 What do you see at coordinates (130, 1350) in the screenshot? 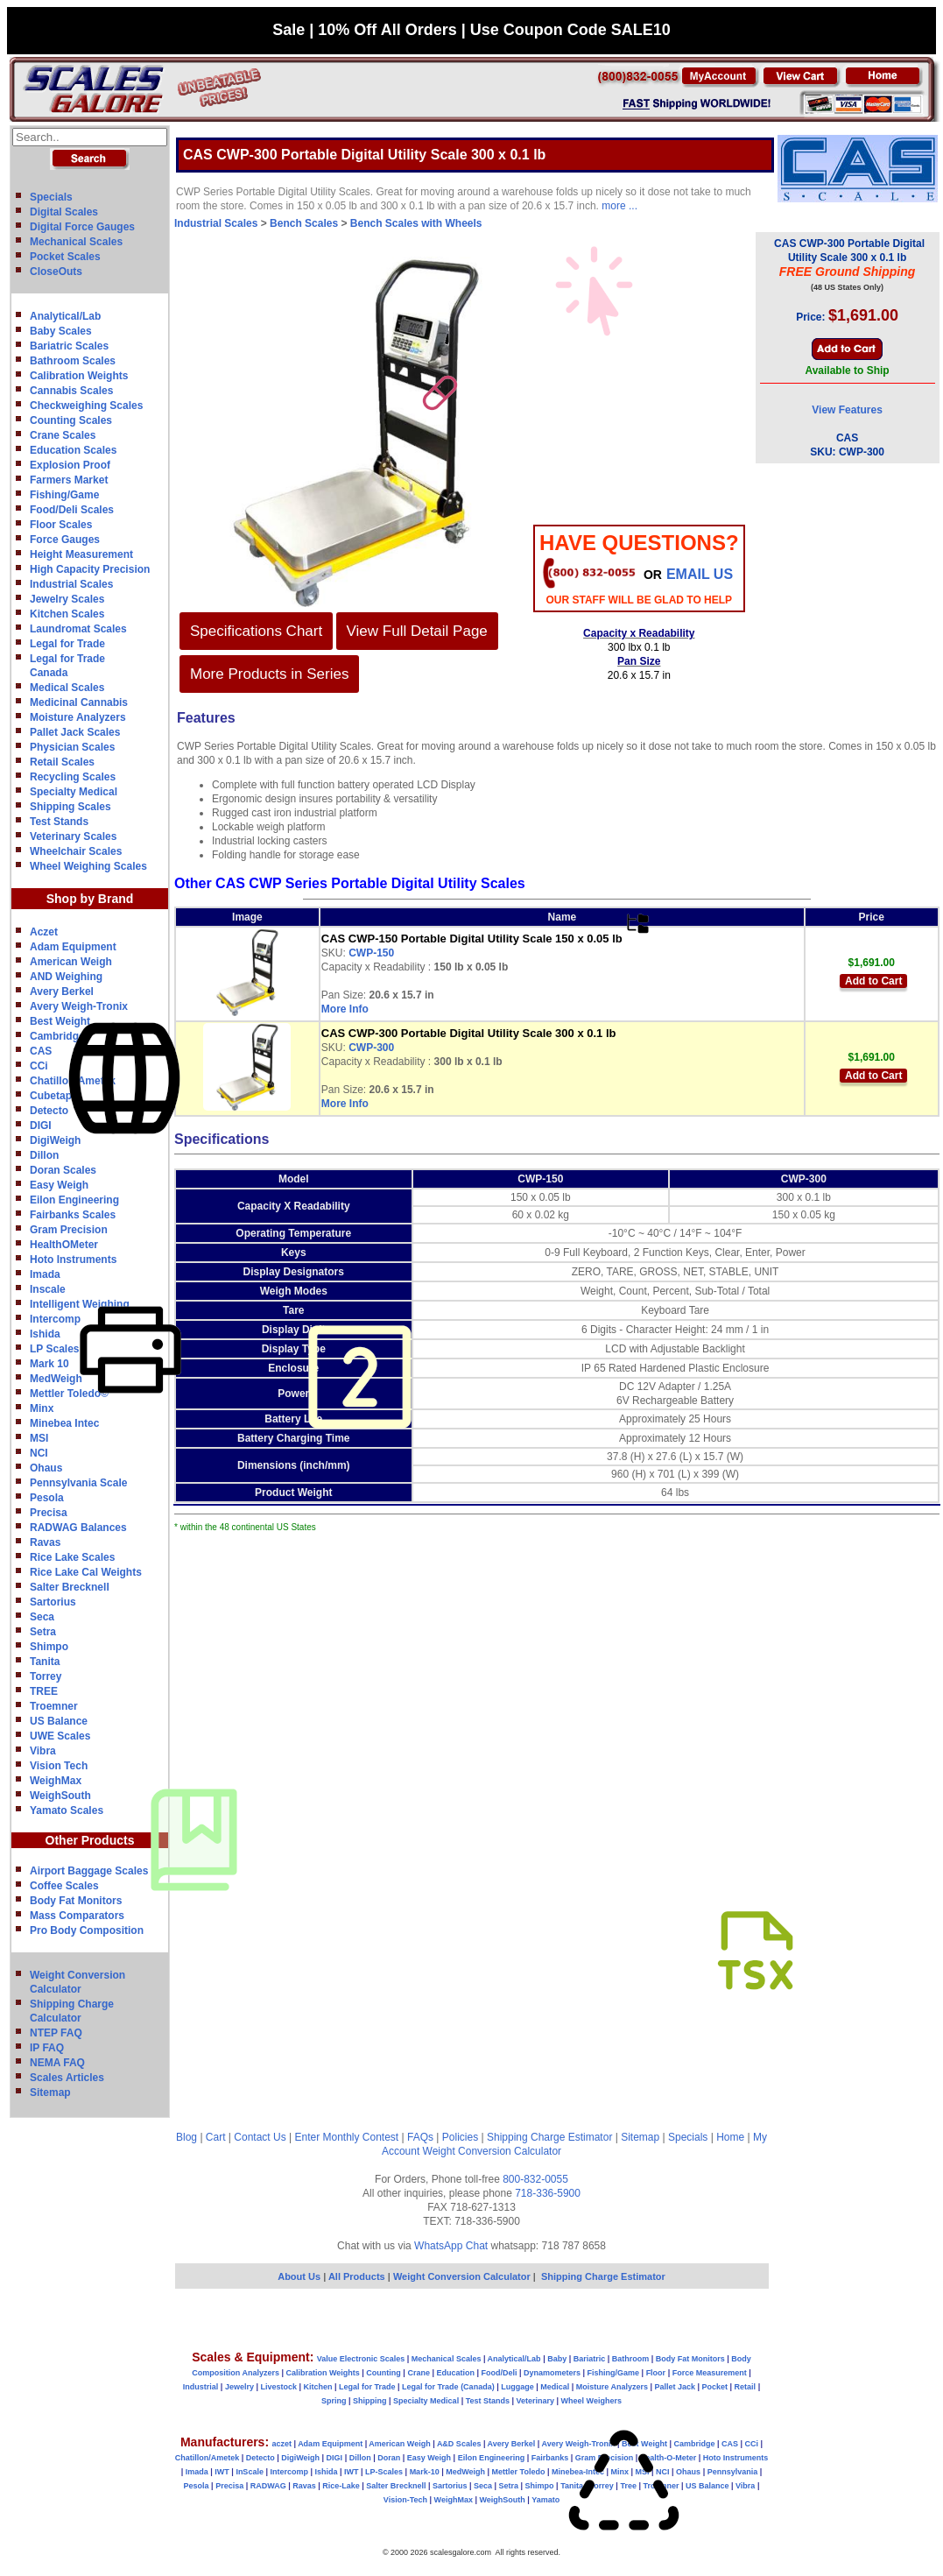
I see `print the current document` at bounding box center [130, 1350].